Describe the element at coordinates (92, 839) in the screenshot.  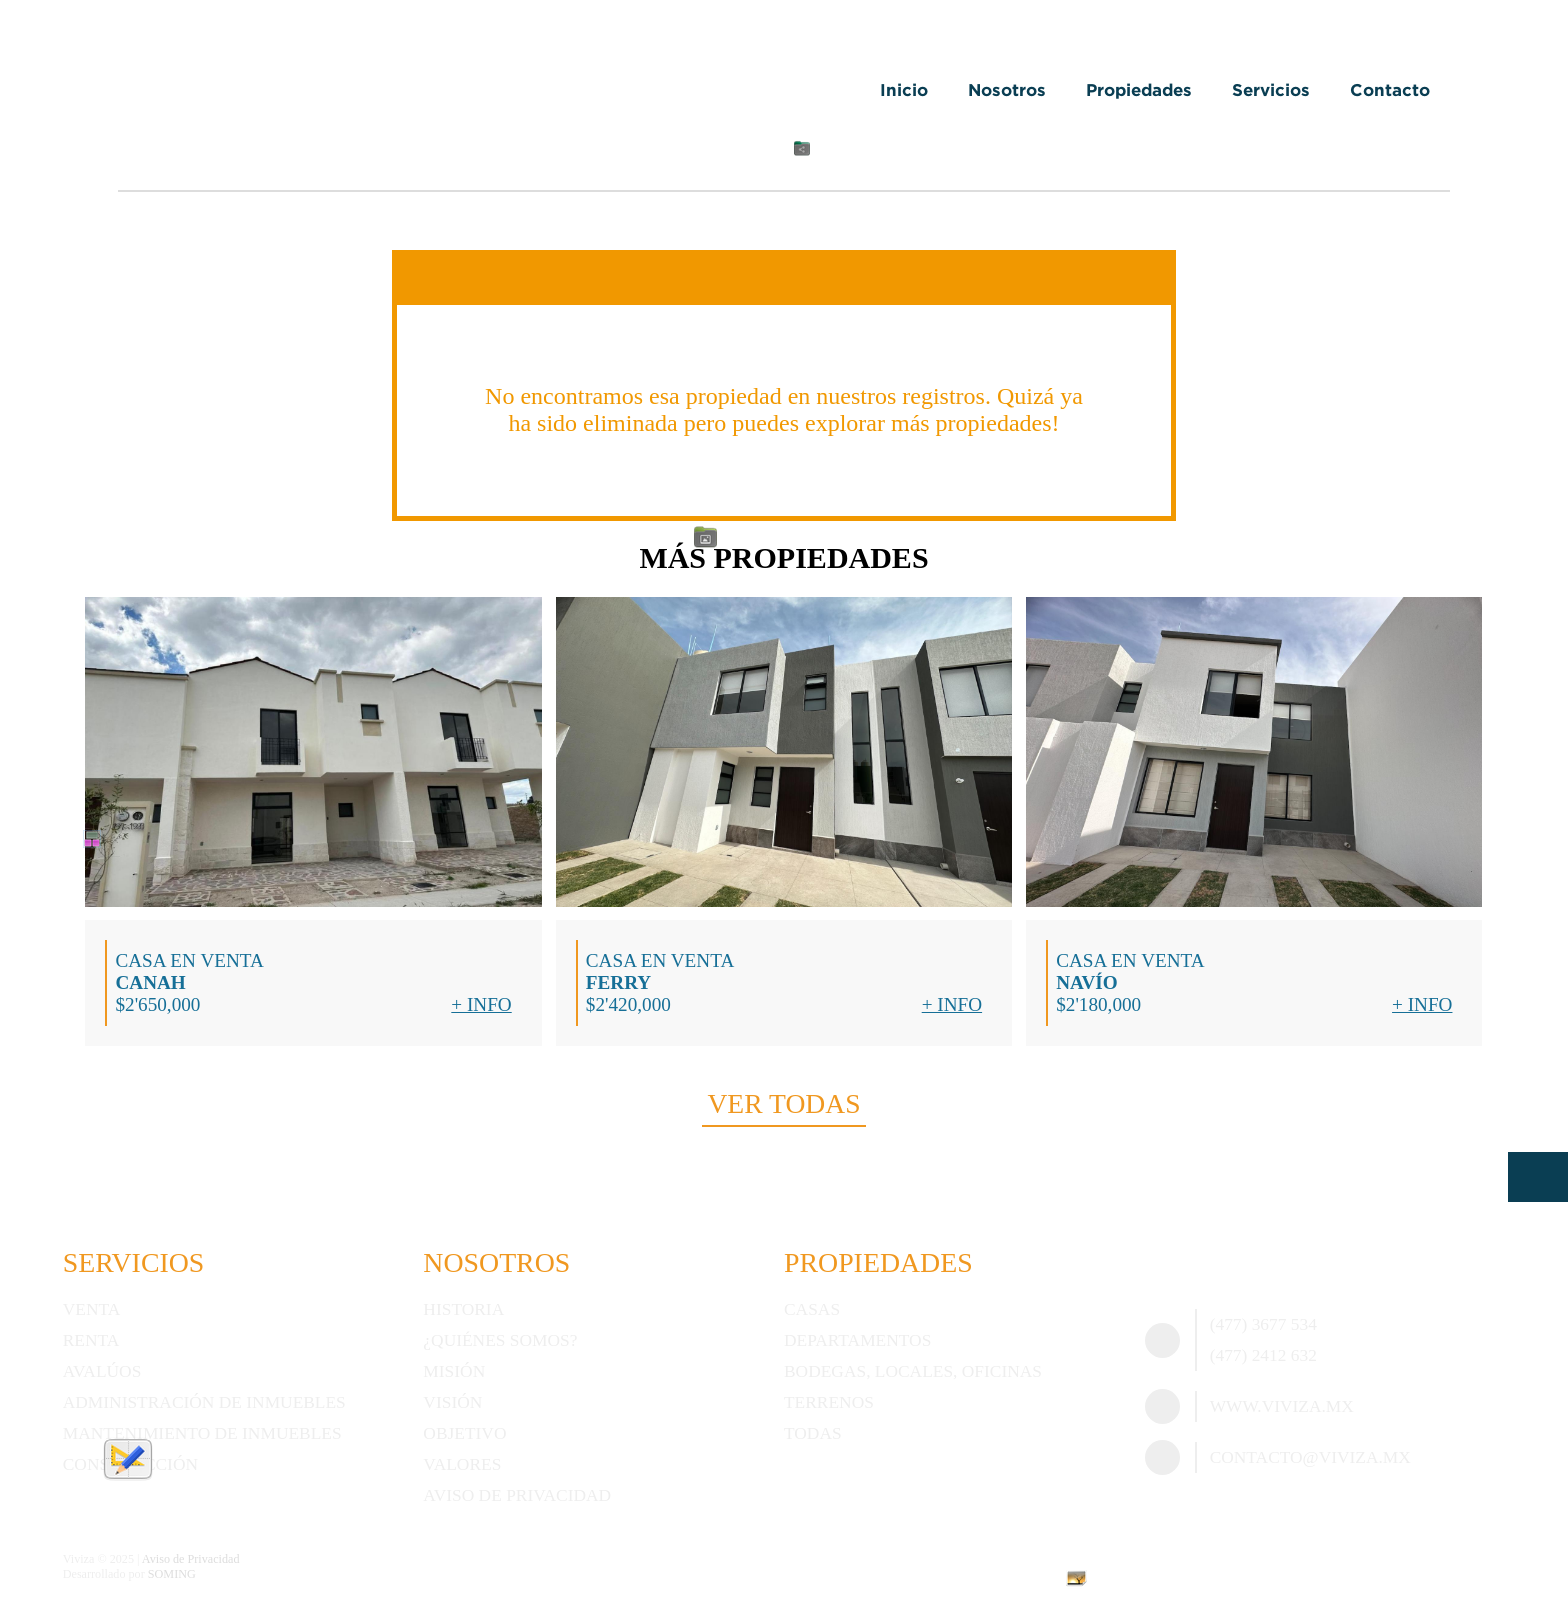
I see `select all items in the current view` at that location.